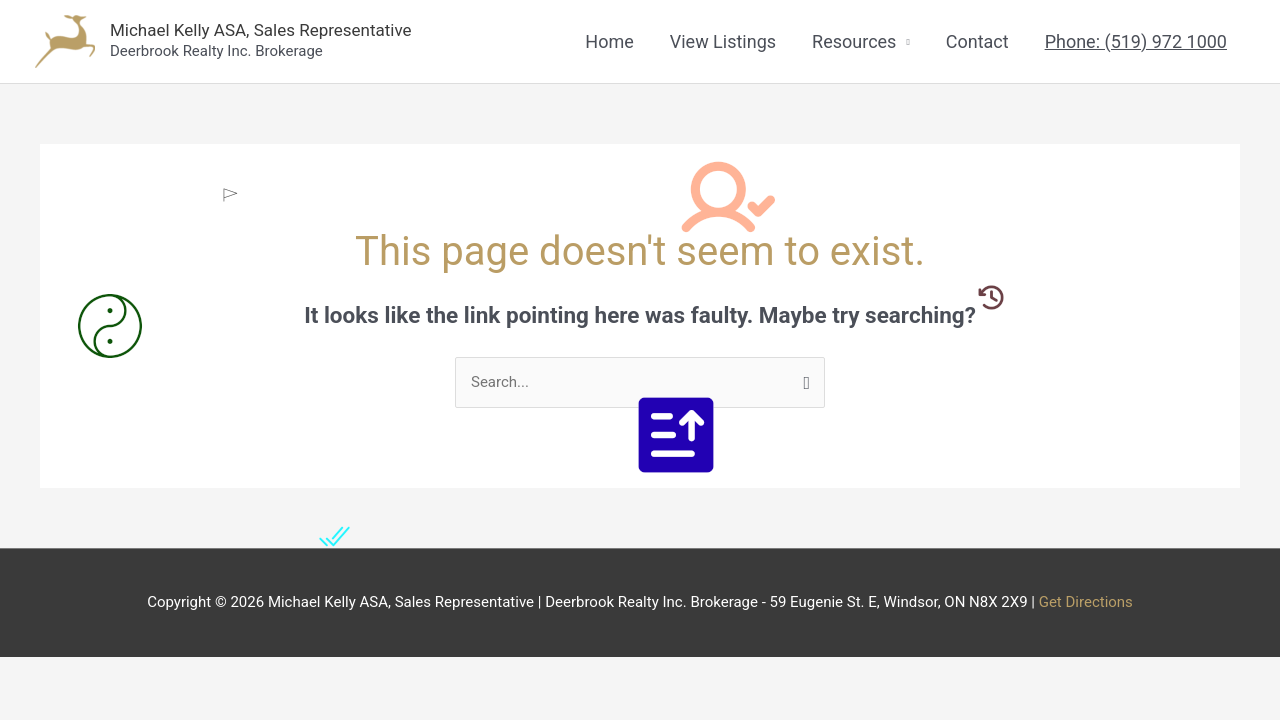 This screenshot has height=720, width=1280. I want to click on indicates all tasks or items are complete, so click(334, 536).